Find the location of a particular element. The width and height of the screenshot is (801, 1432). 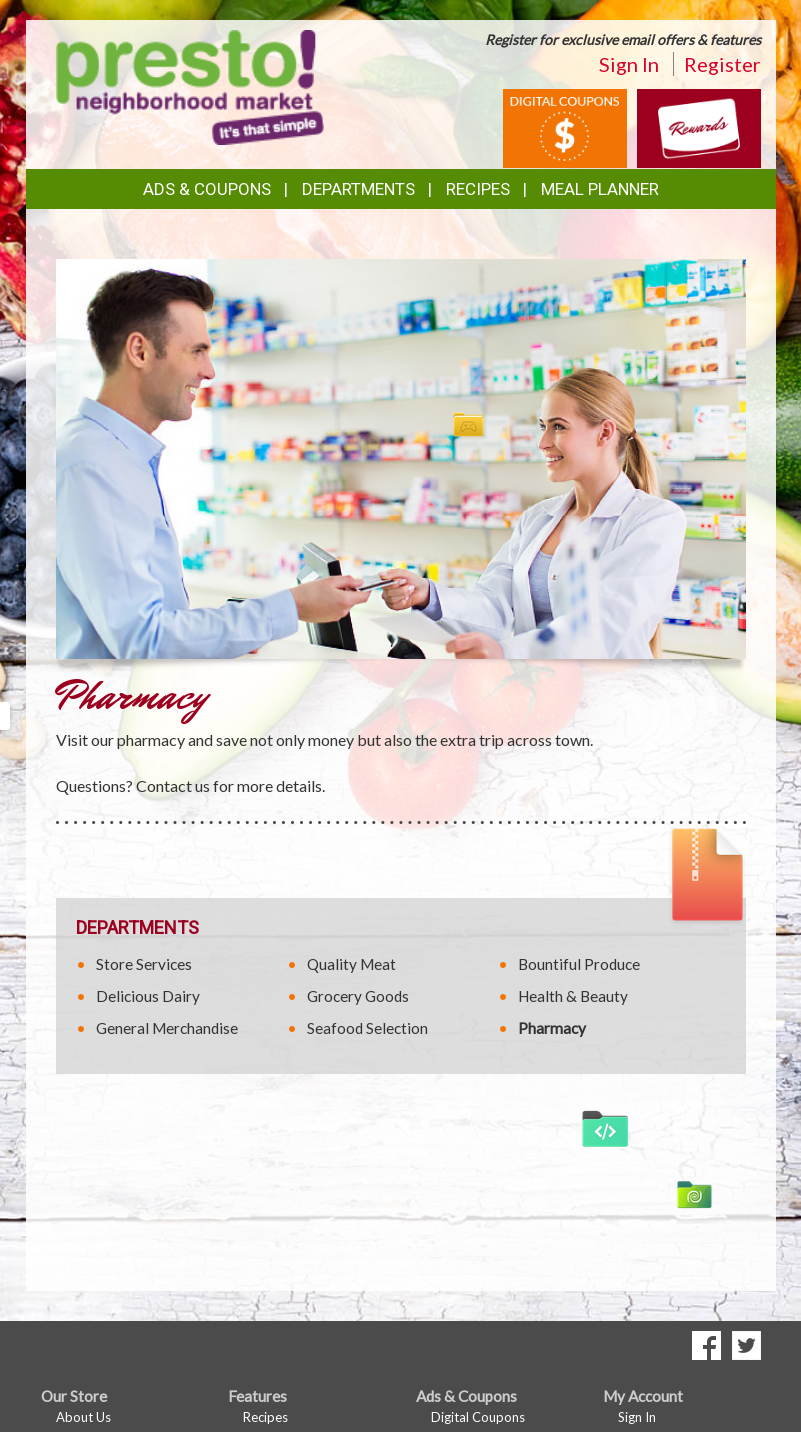

open GameJolt files folder is located at coordinates (694, 1195).